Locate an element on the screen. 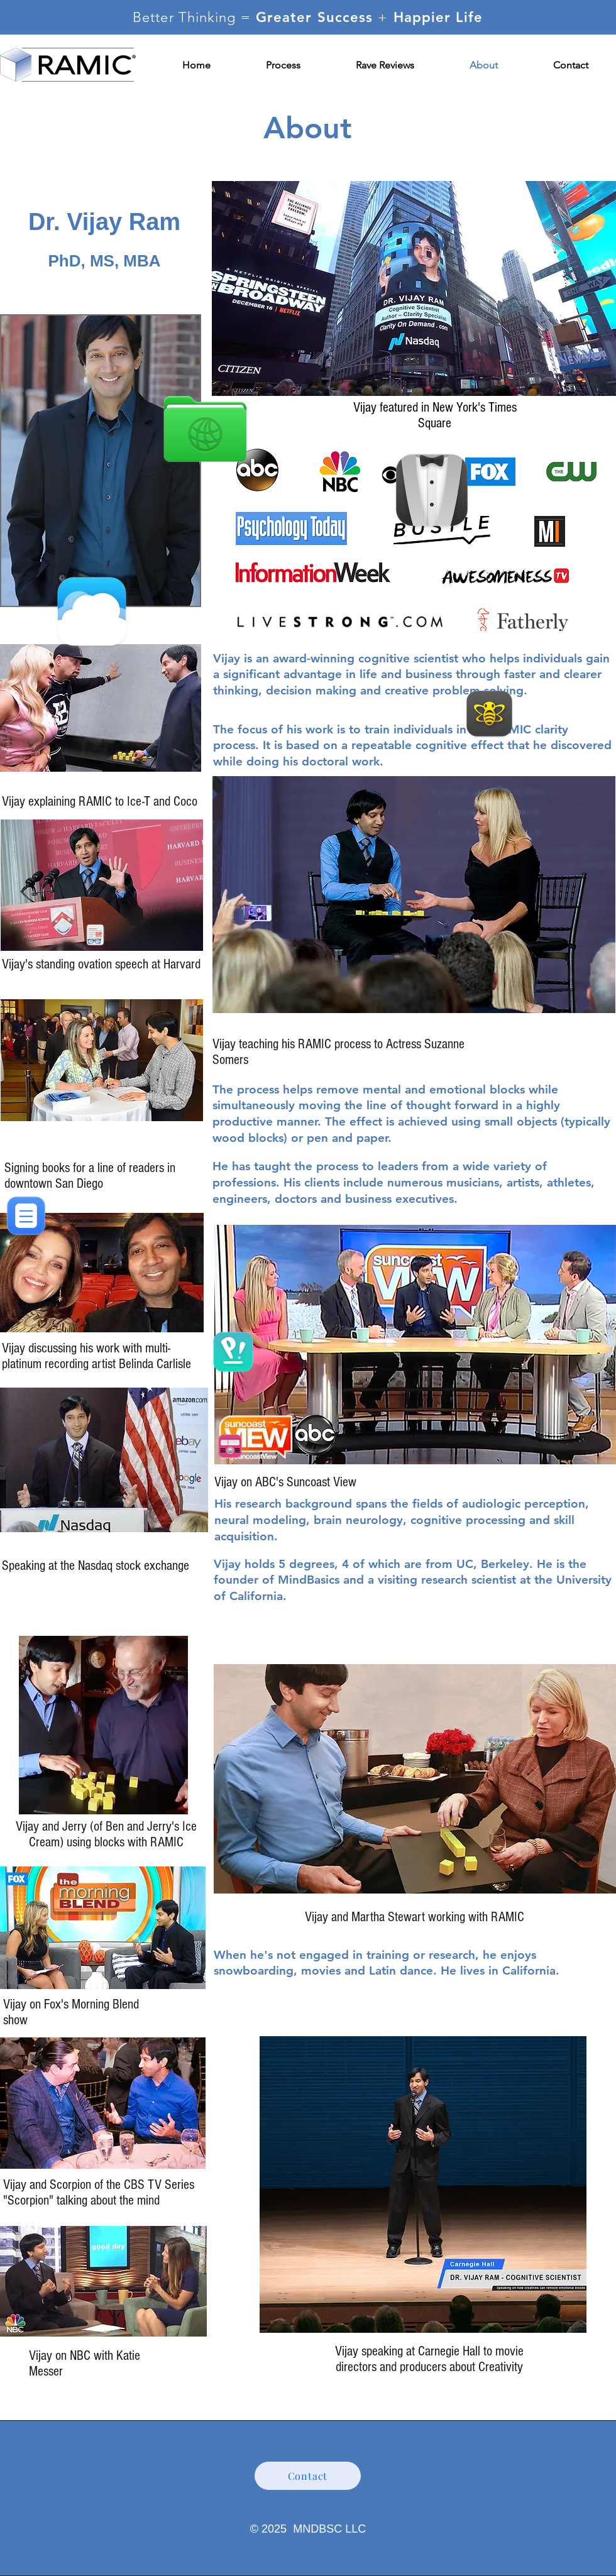 The width and height of the screenshot is (616, 2576). folder containing html web files is located at coordinates (205, 429).